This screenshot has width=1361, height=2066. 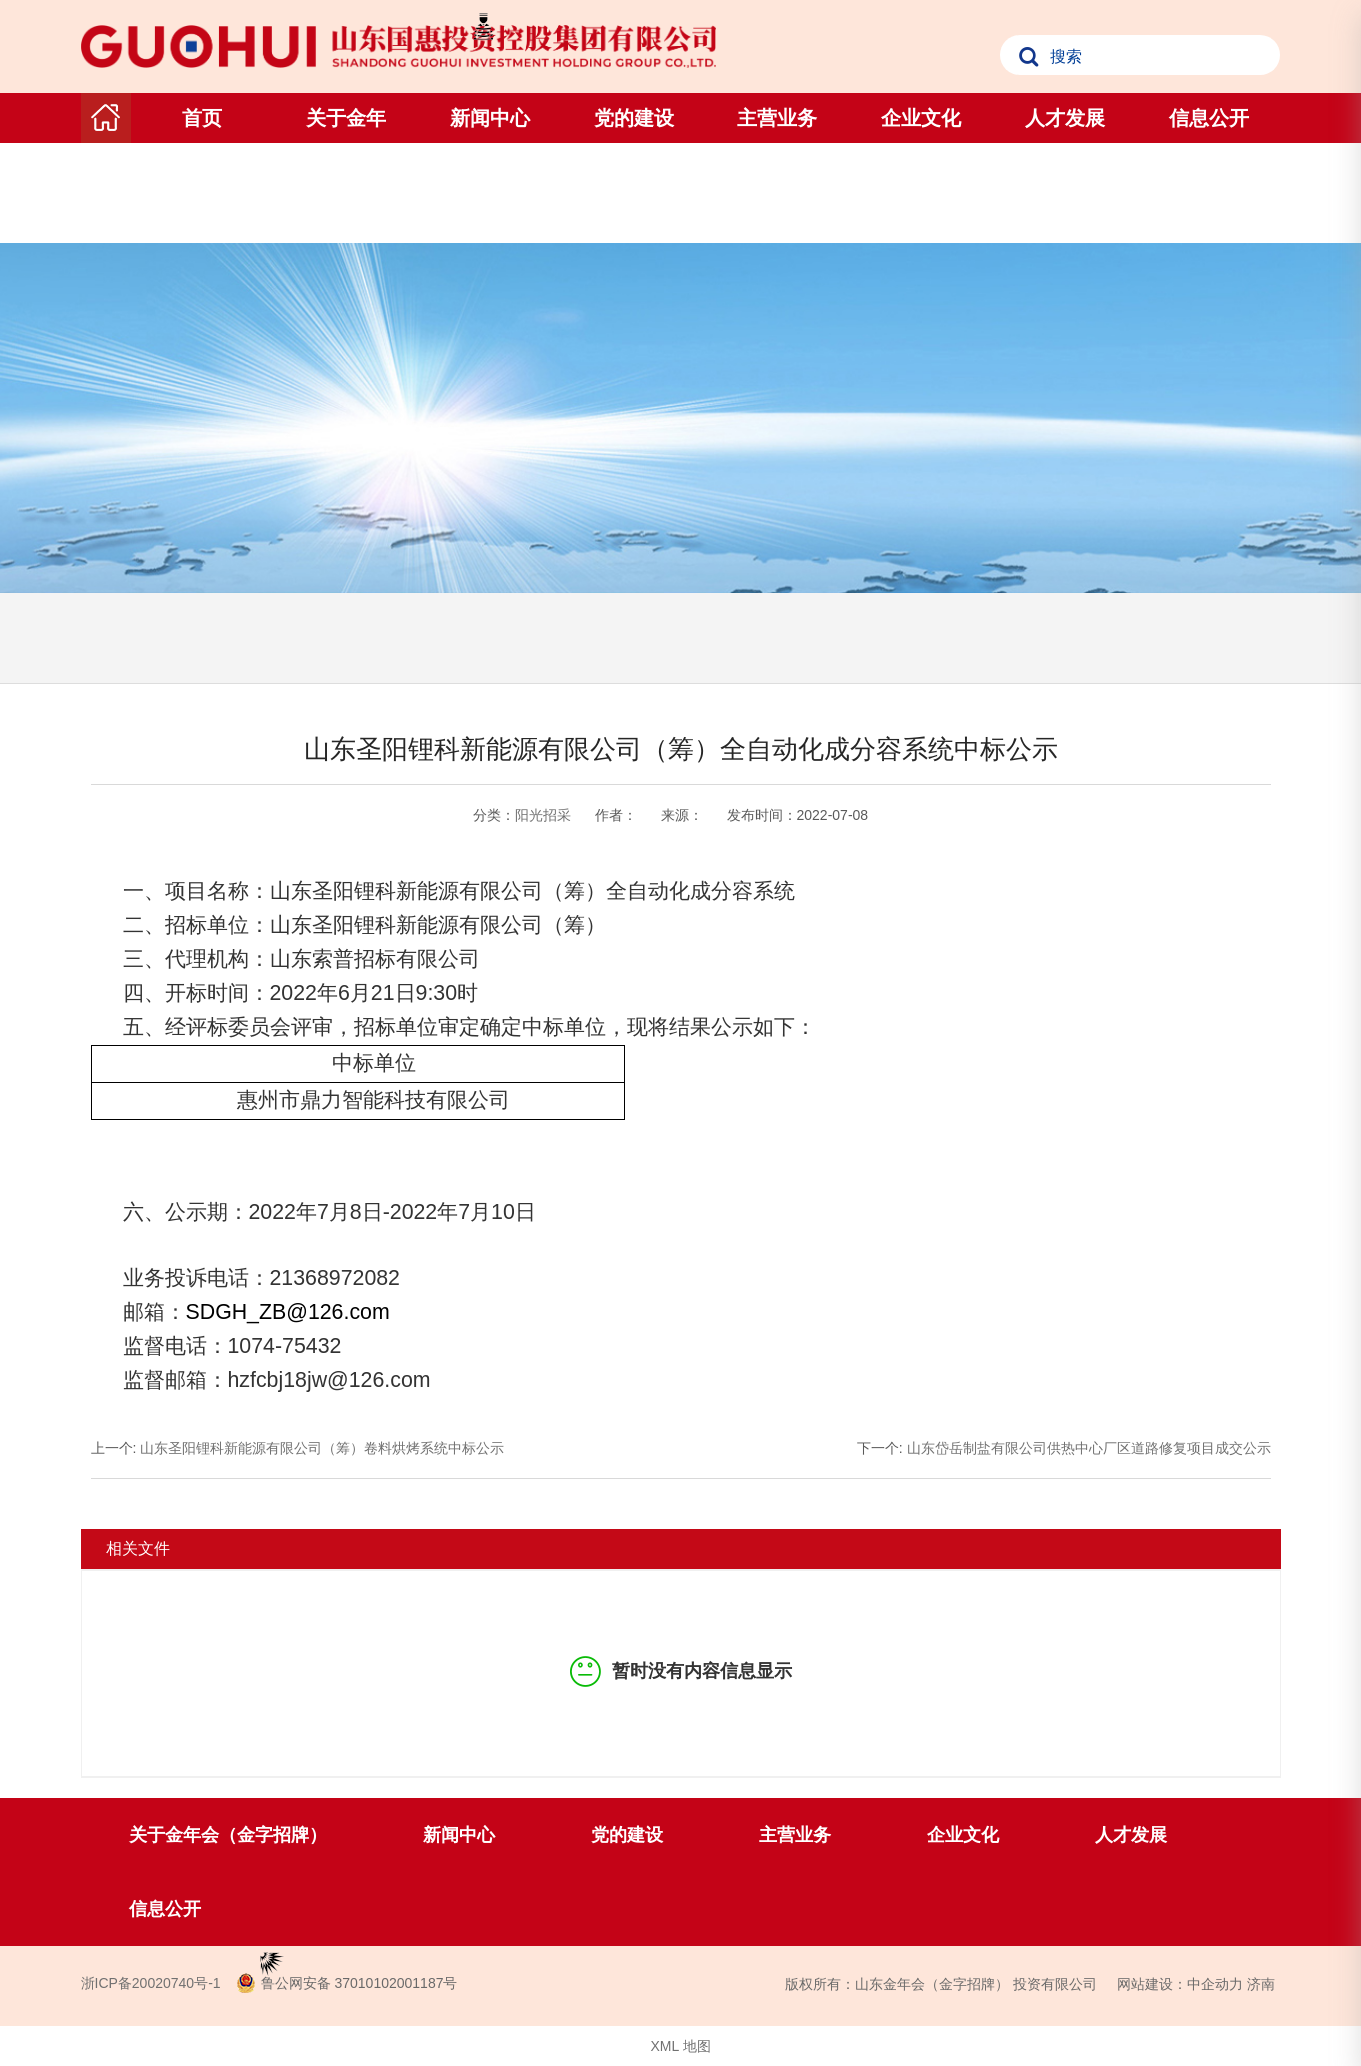 I want to click on toggle brightness or light mode, so click(x=272, y=1964).